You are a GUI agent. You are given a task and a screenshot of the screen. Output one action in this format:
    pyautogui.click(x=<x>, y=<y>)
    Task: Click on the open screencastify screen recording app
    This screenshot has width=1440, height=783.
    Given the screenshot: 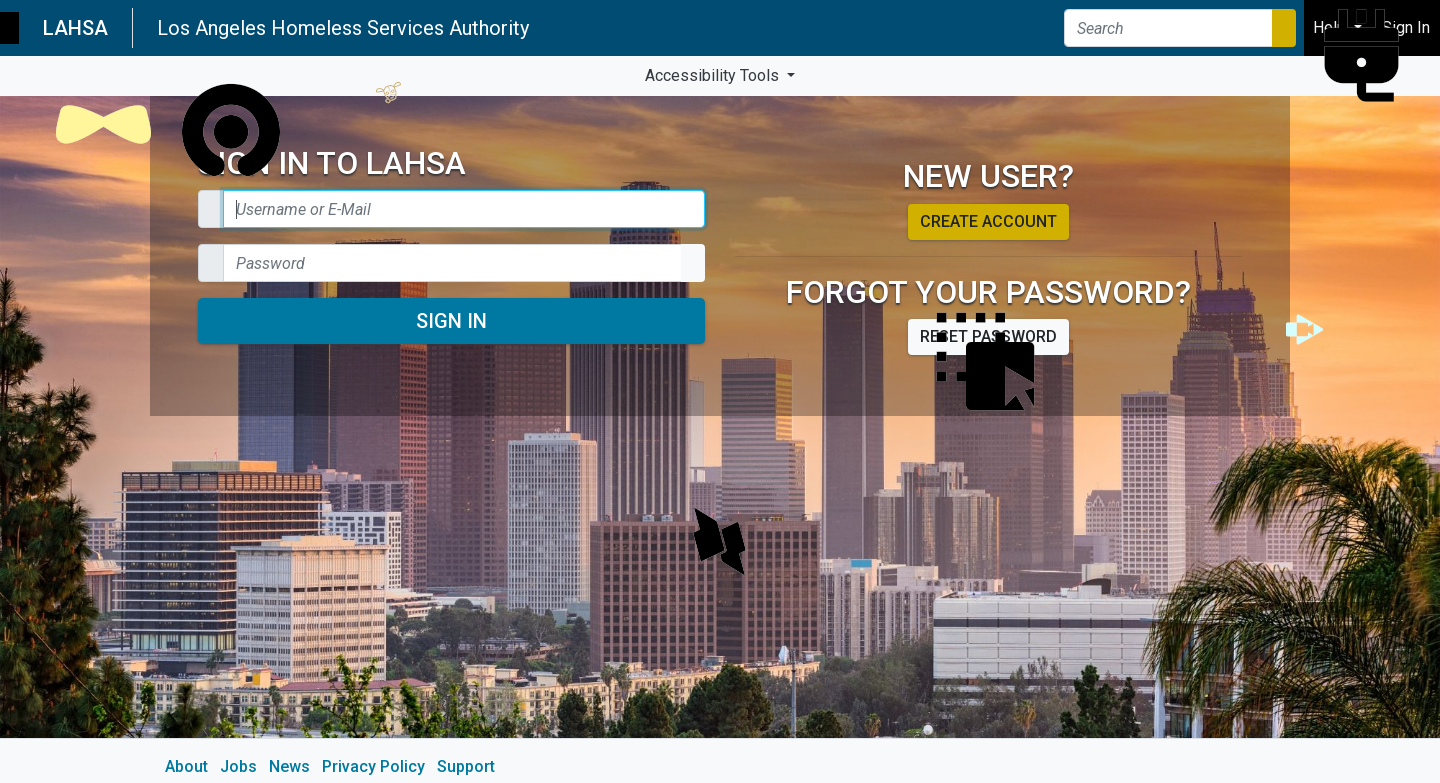 What is the action you would take?
    pyautogui.click(x=1304, y=329)
    